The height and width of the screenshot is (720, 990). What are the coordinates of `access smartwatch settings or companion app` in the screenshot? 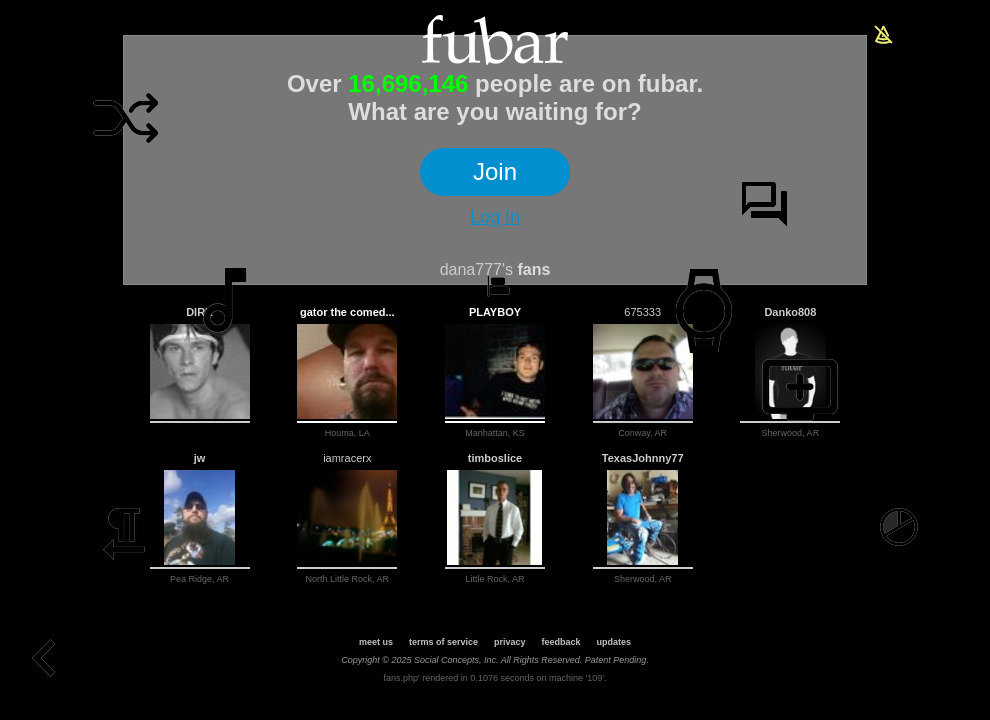 It's located at (704, 311).